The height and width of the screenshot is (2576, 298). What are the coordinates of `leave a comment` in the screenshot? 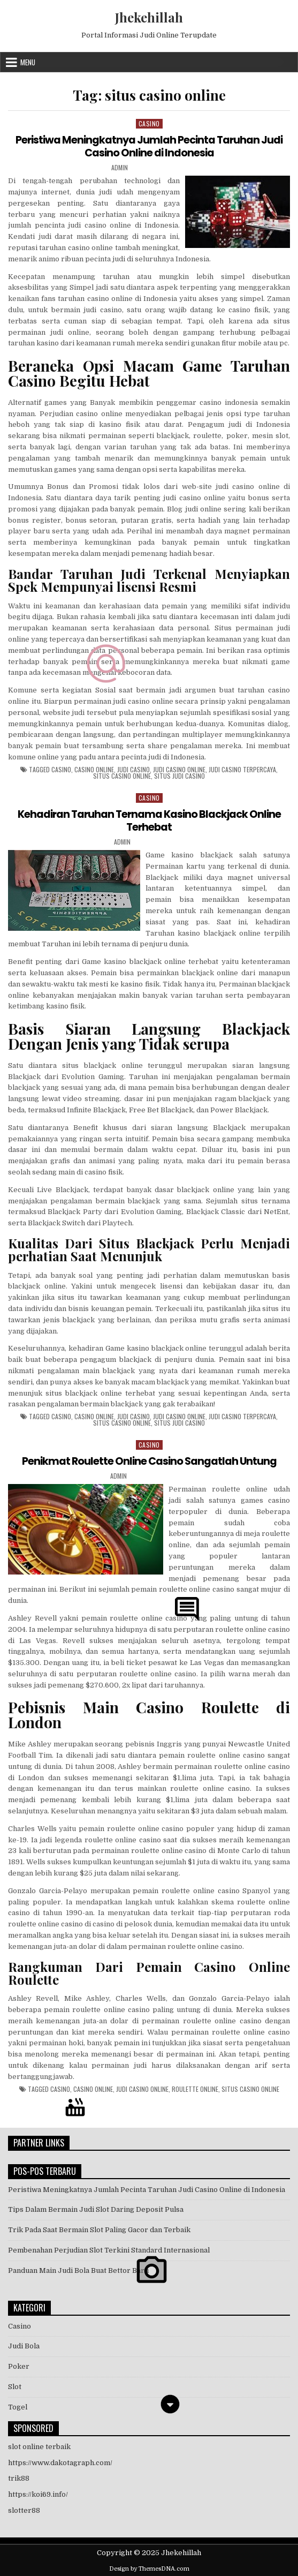 It's located at (187, 1609).